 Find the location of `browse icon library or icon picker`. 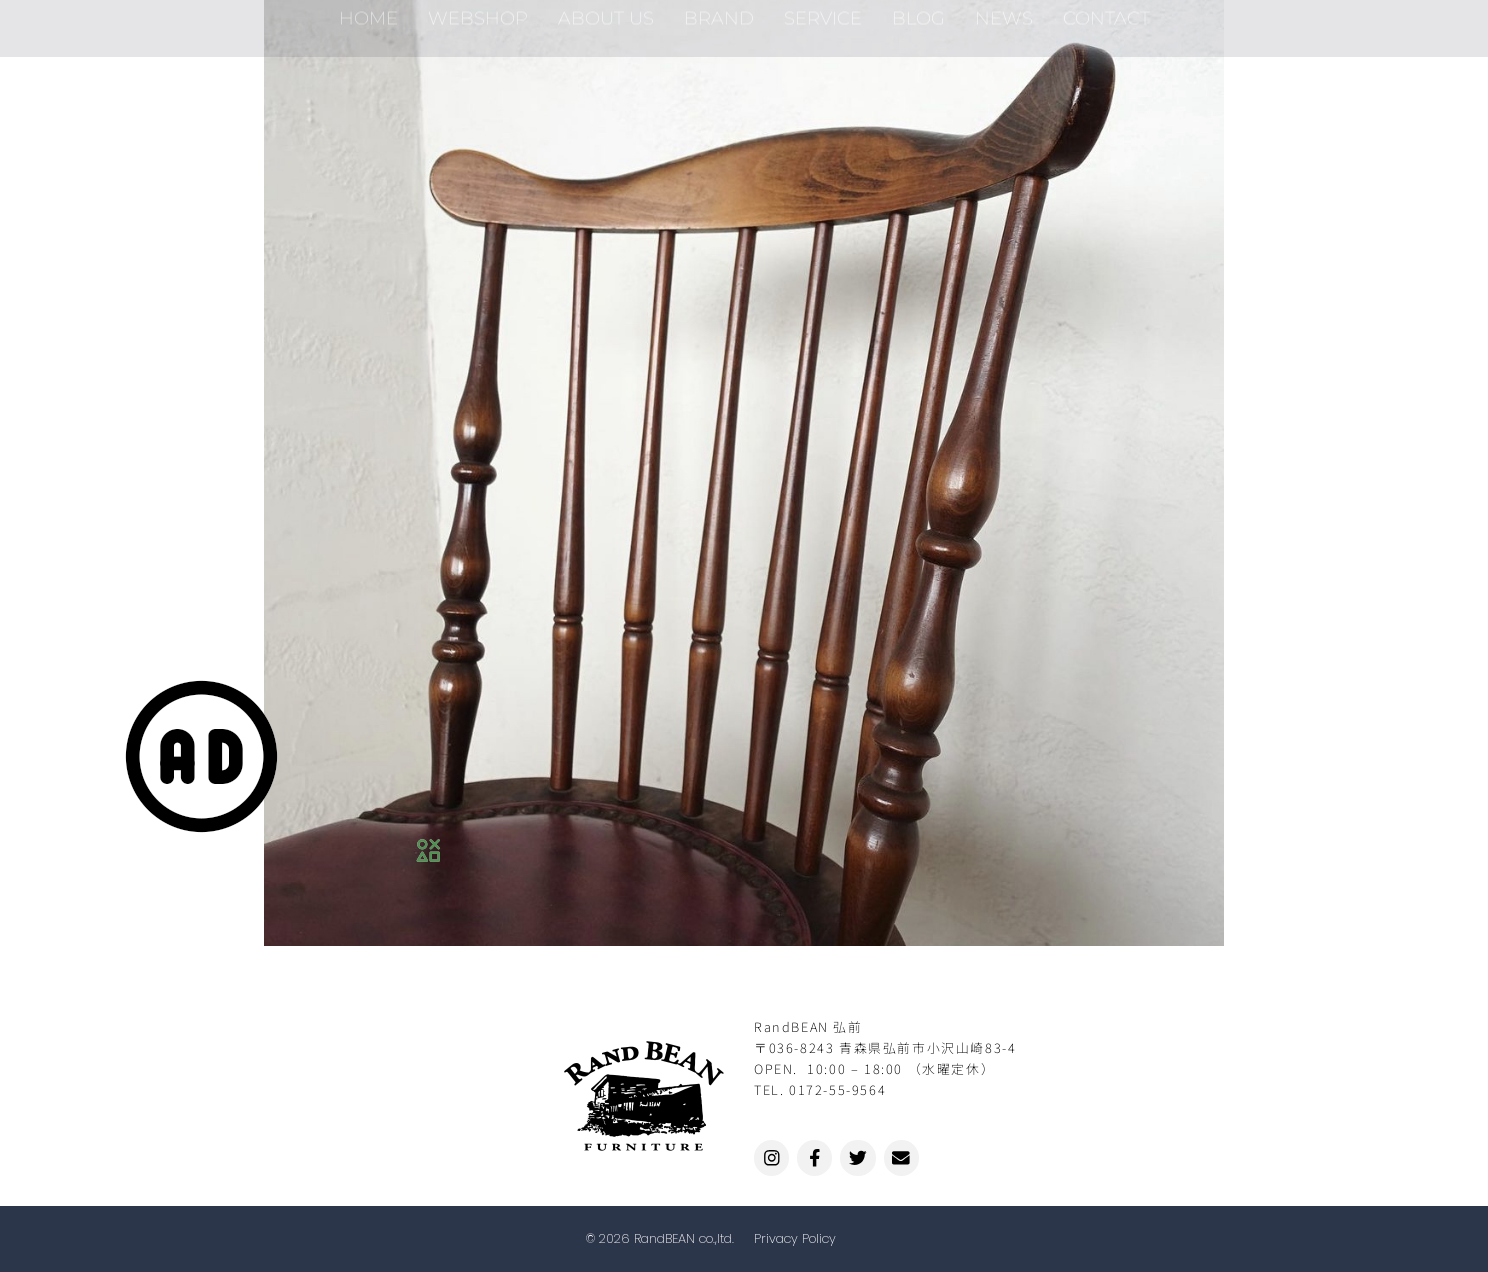

browse icon library or icon picker is located at coordinates (428, 850).